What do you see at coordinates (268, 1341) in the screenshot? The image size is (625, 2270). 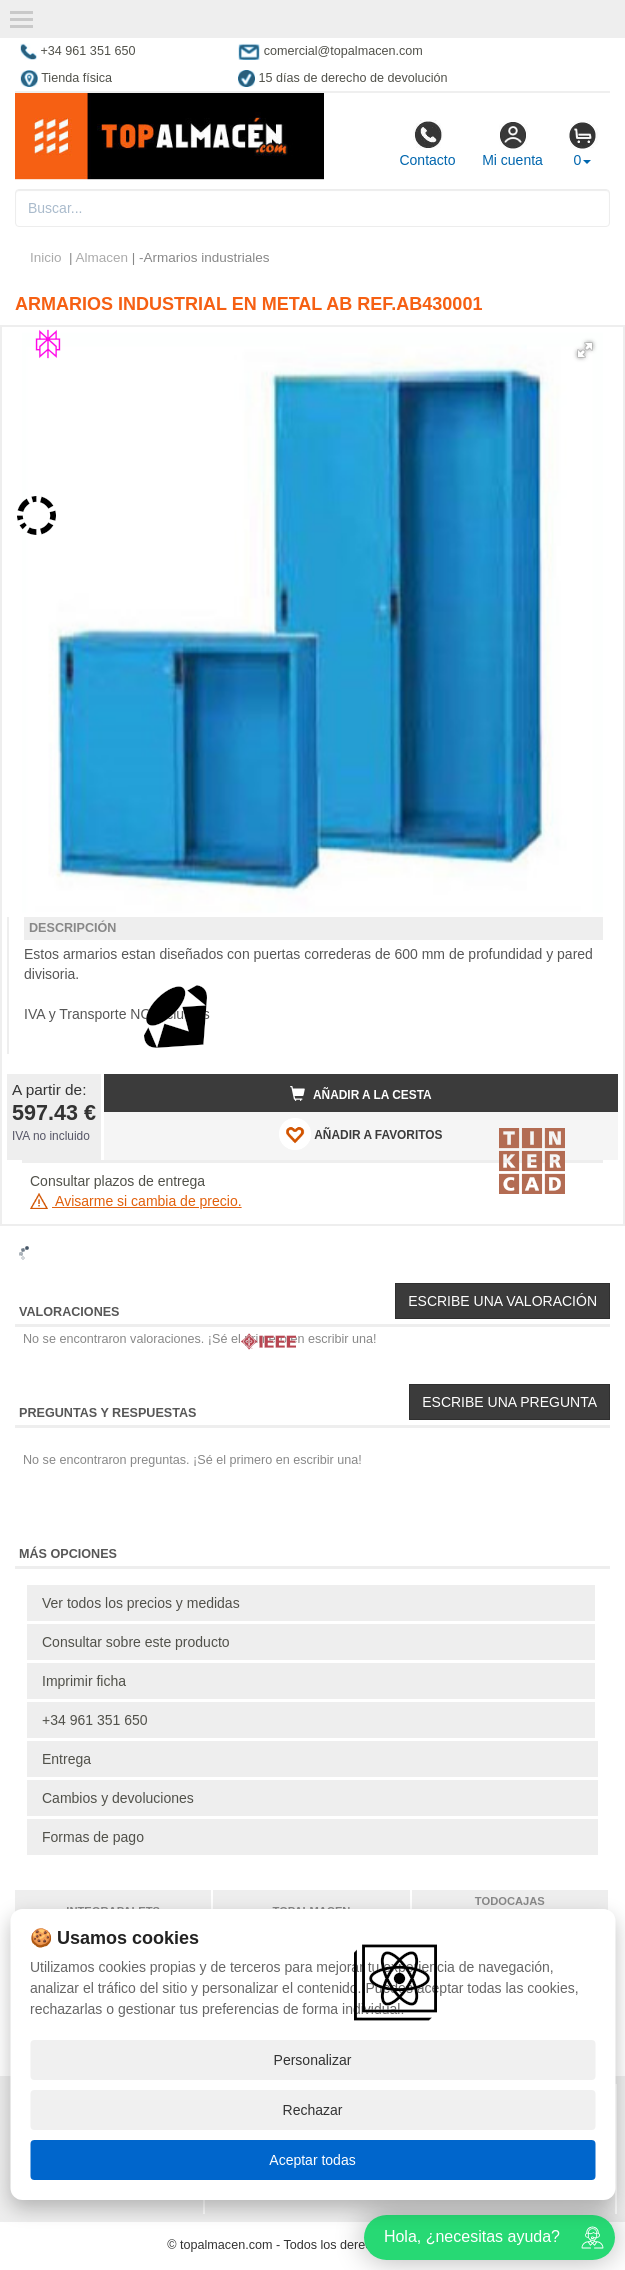 I see `IEEE organization logo` at bounding box center [268, 1341].